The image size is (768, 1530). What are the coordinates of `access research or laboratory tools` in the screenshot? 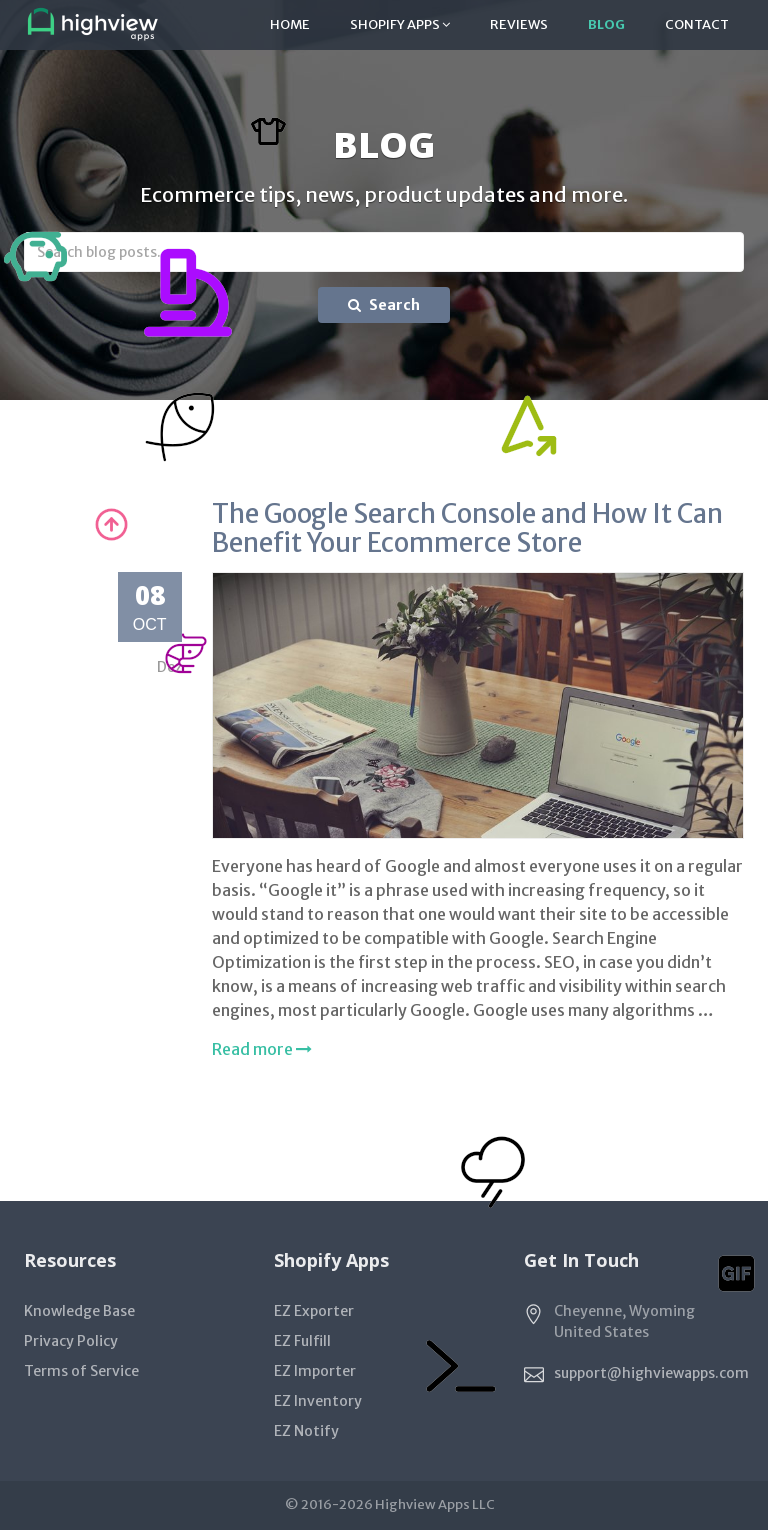 It's located at (188, 296).